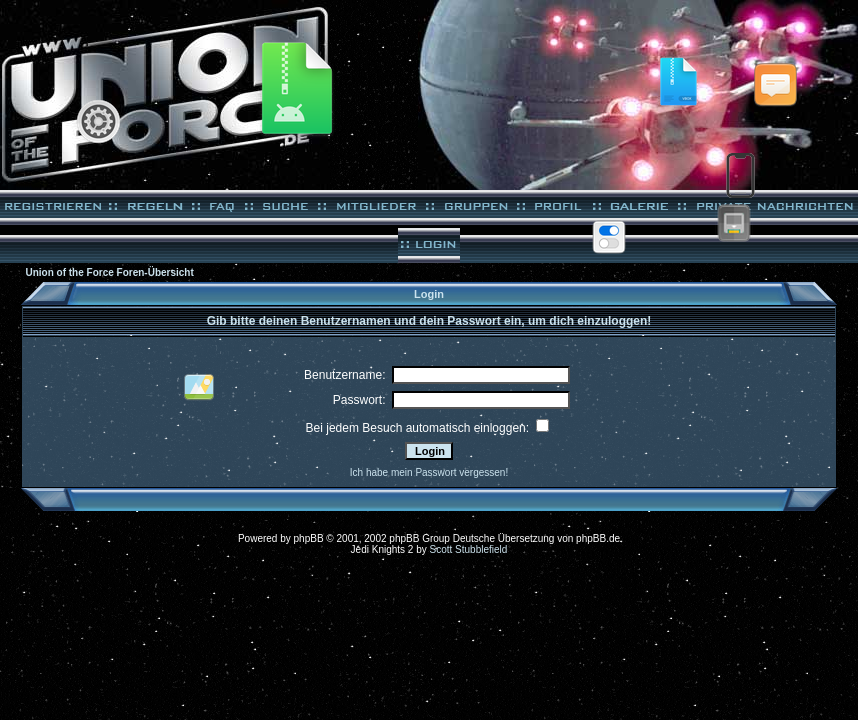 The image size is (858, 720). I want to click on open gnome tweaks application, so click(609, 237).